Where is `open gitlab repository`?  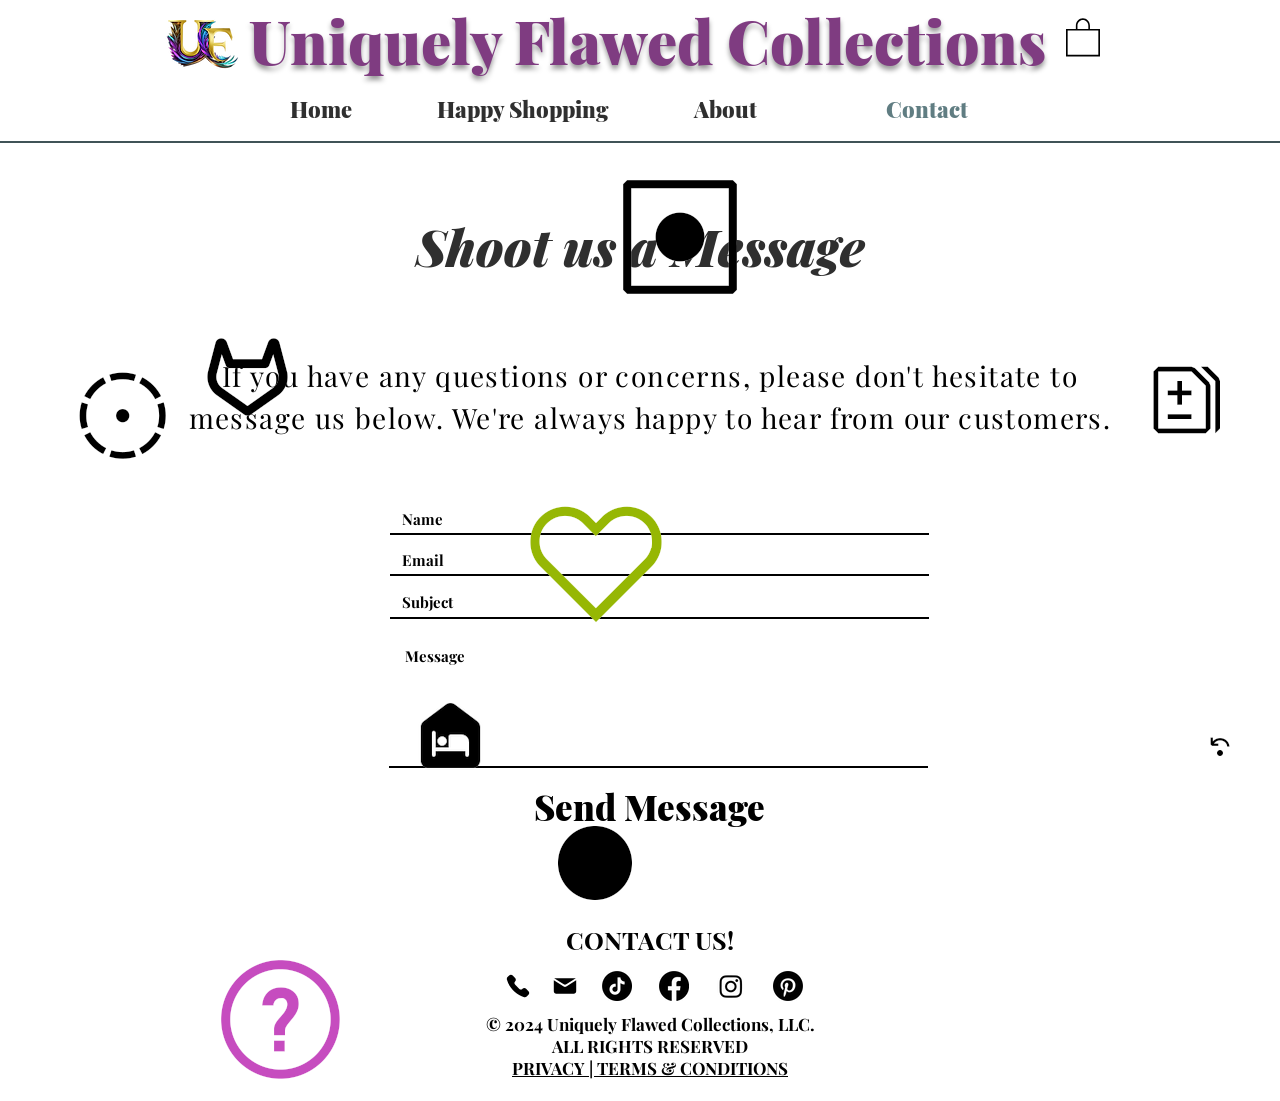 open gitlab repository is located at coordinates (247, 375).